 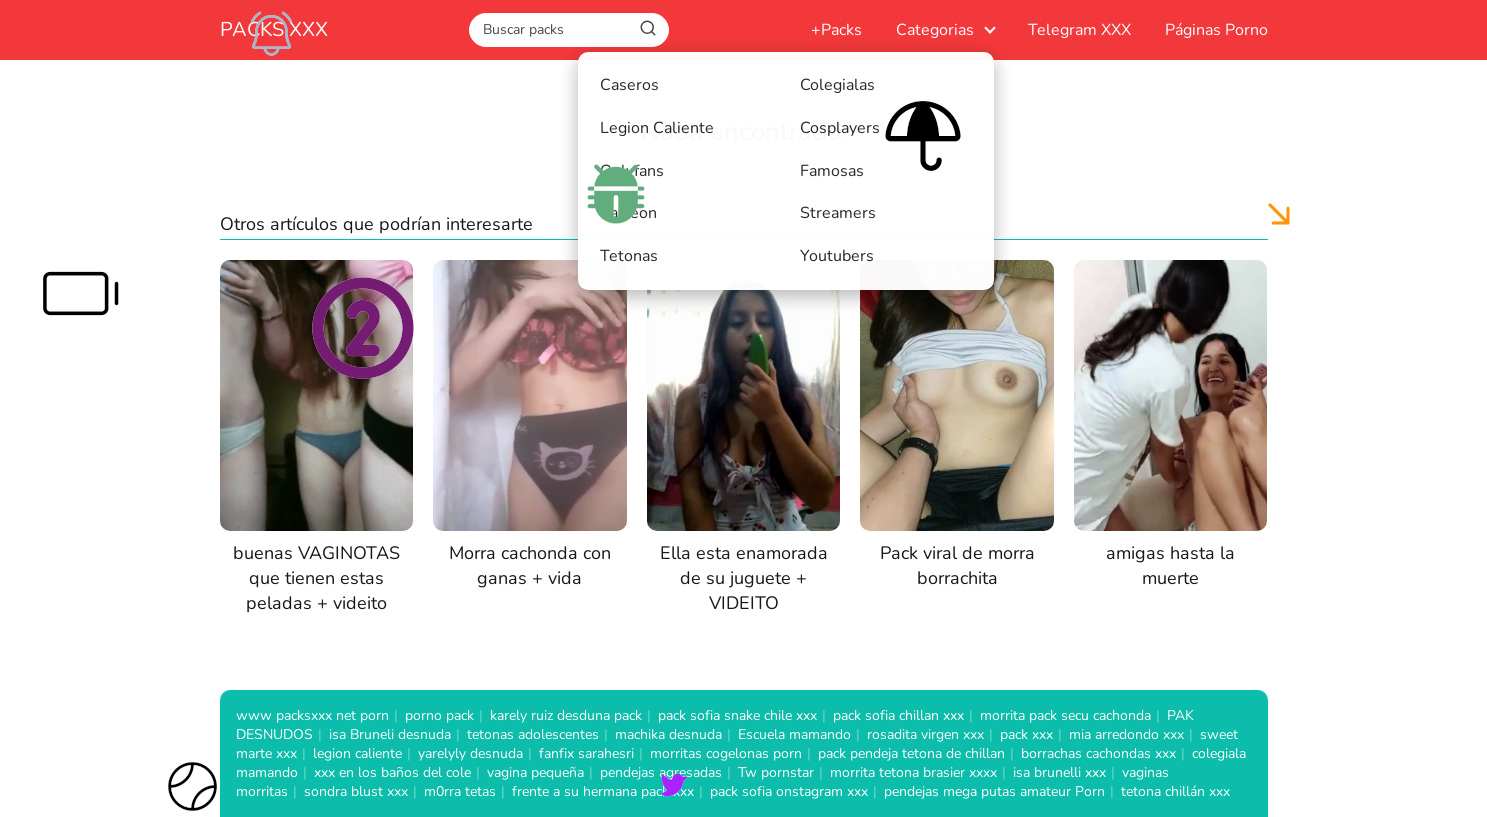 What do you see at coordinates (271, 34) in the screenshot?
I see `indicates new notifications or alerts` at bounding box center [271, 34].